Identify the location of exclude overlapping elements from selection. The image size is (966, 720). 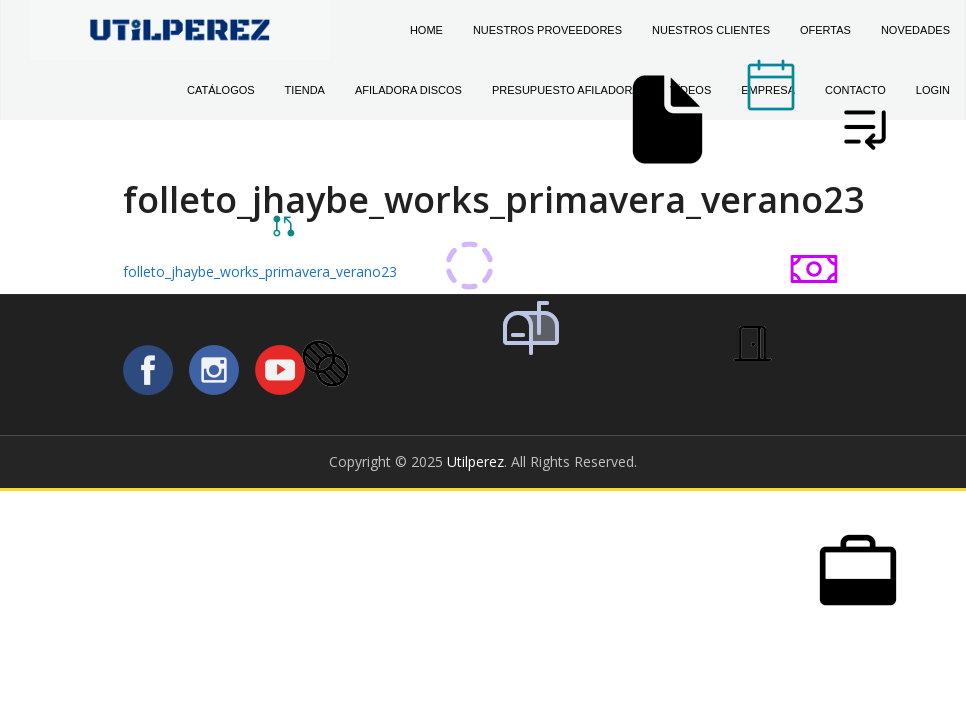
(325, 363).